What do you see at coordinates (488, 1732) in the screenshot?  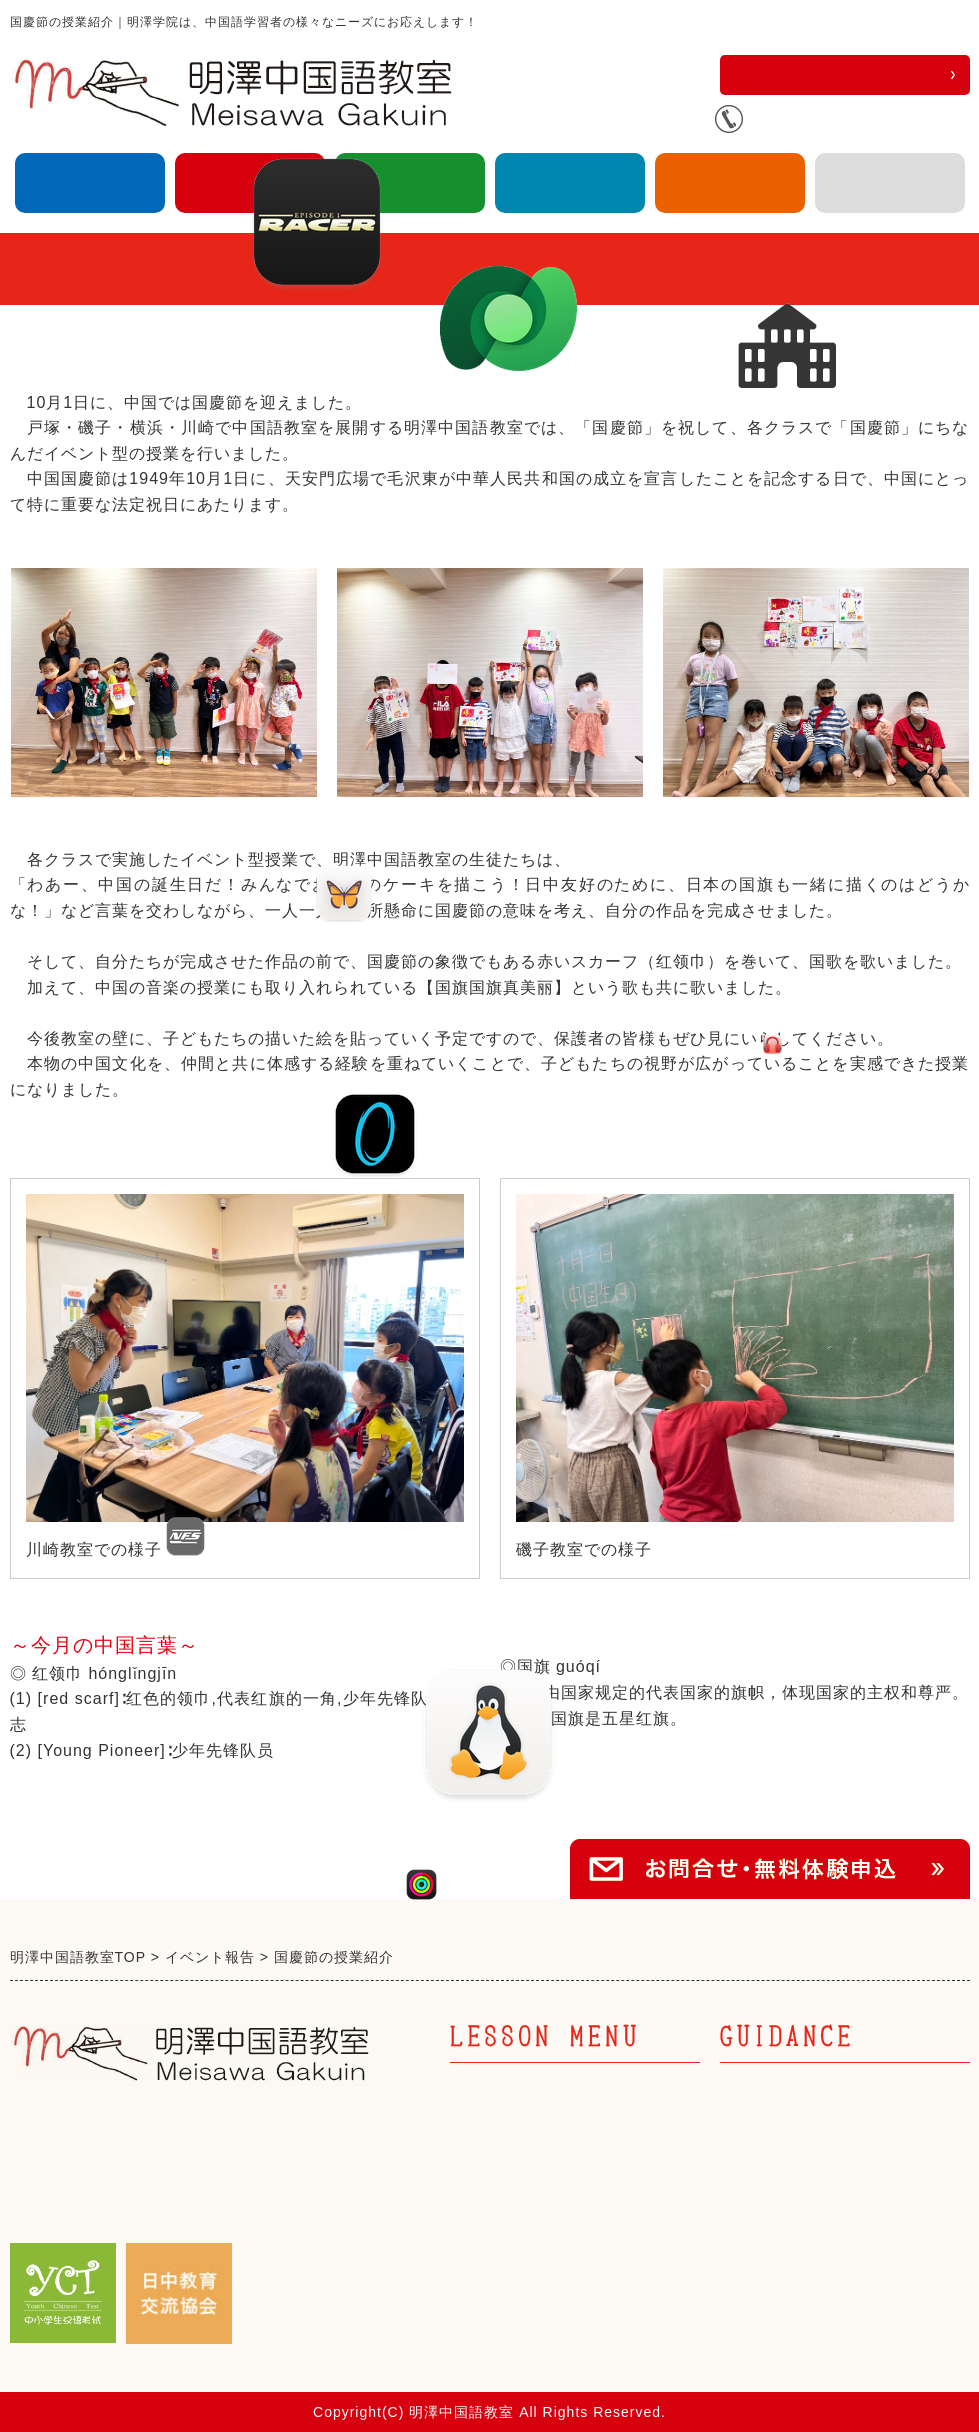 I see `open linux system preferences` at bounding box center [488, 1732].